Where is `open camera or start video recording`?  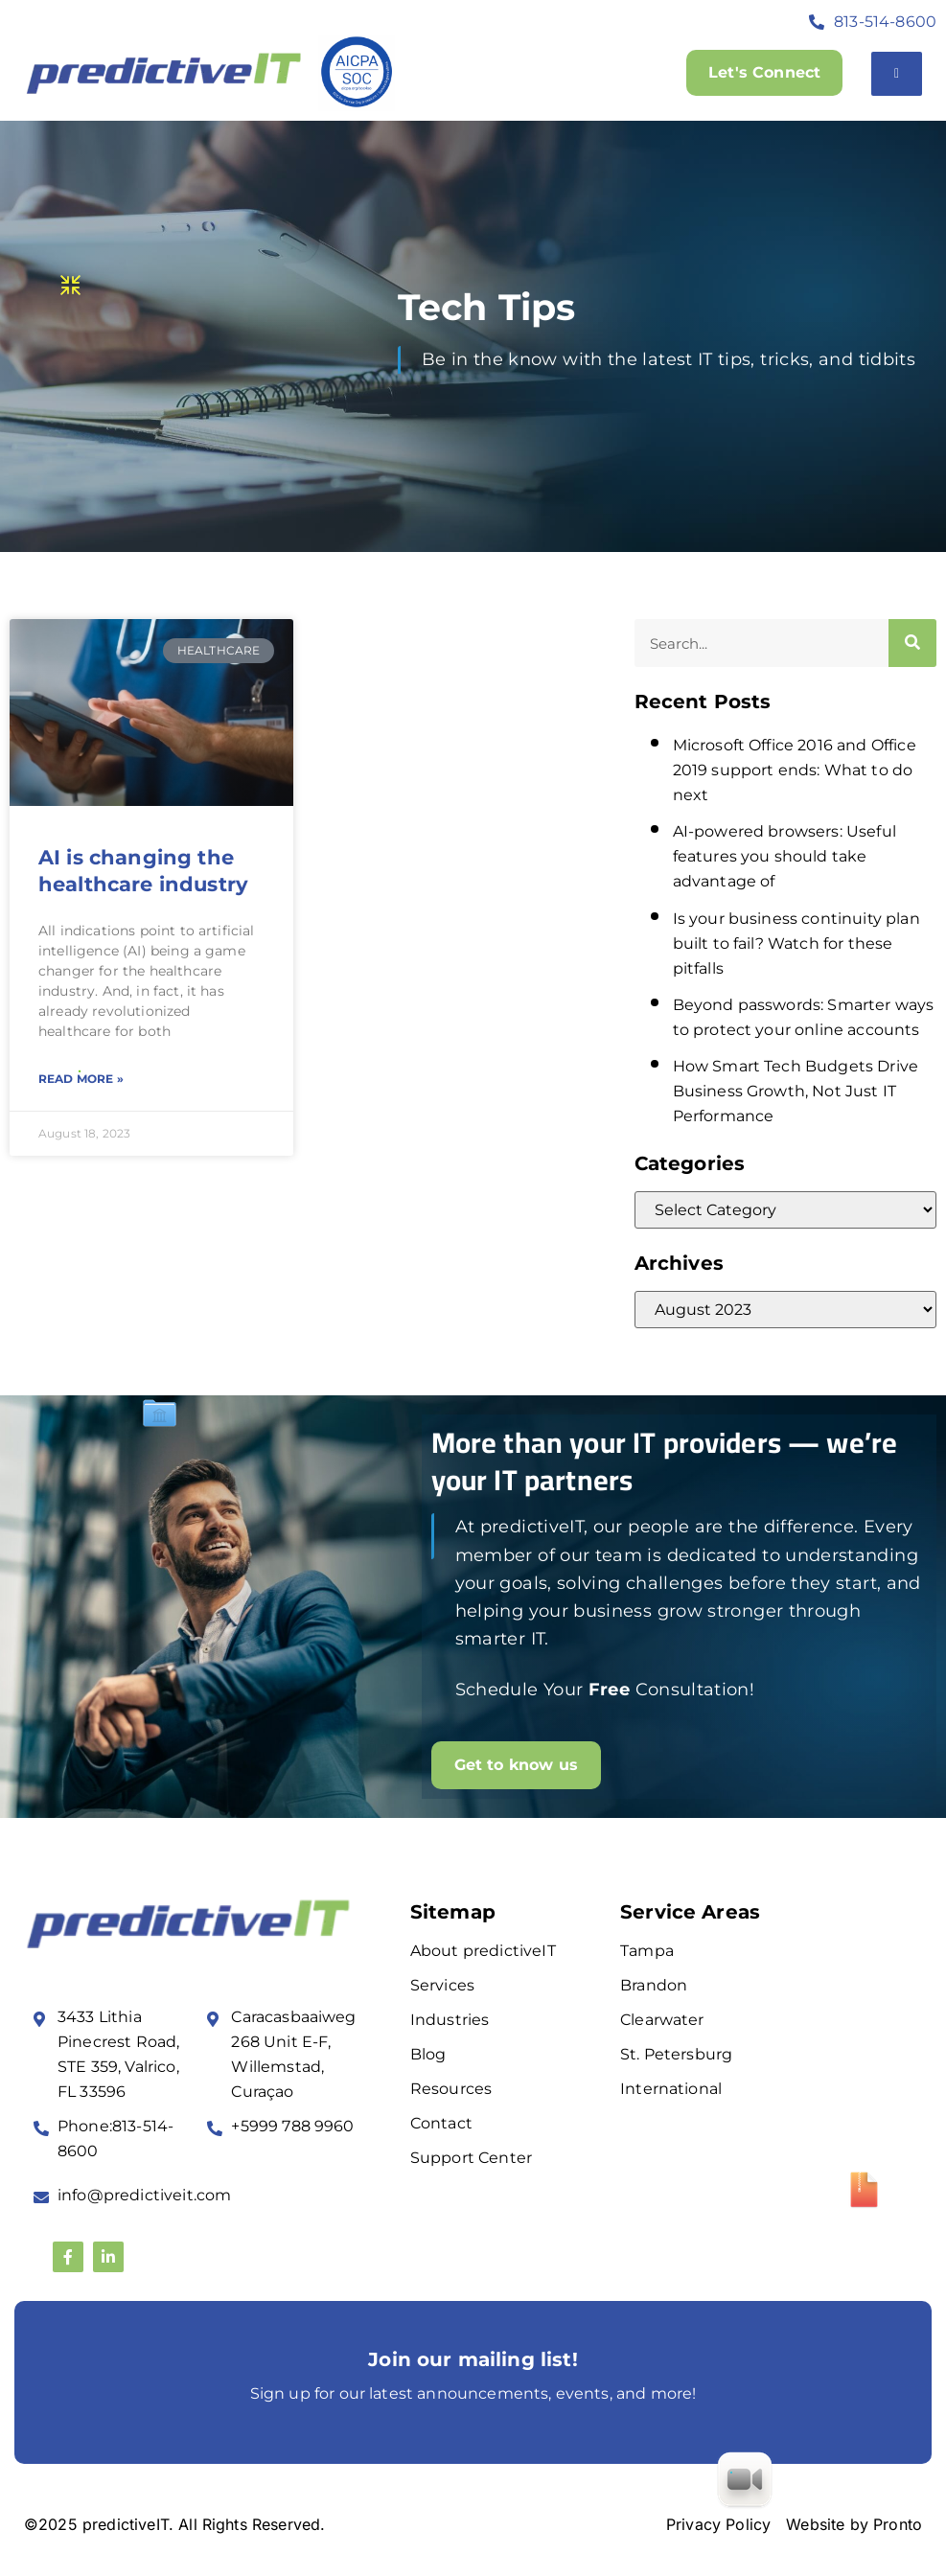 open camera or start video recording is located at coordinates (745, 2479).